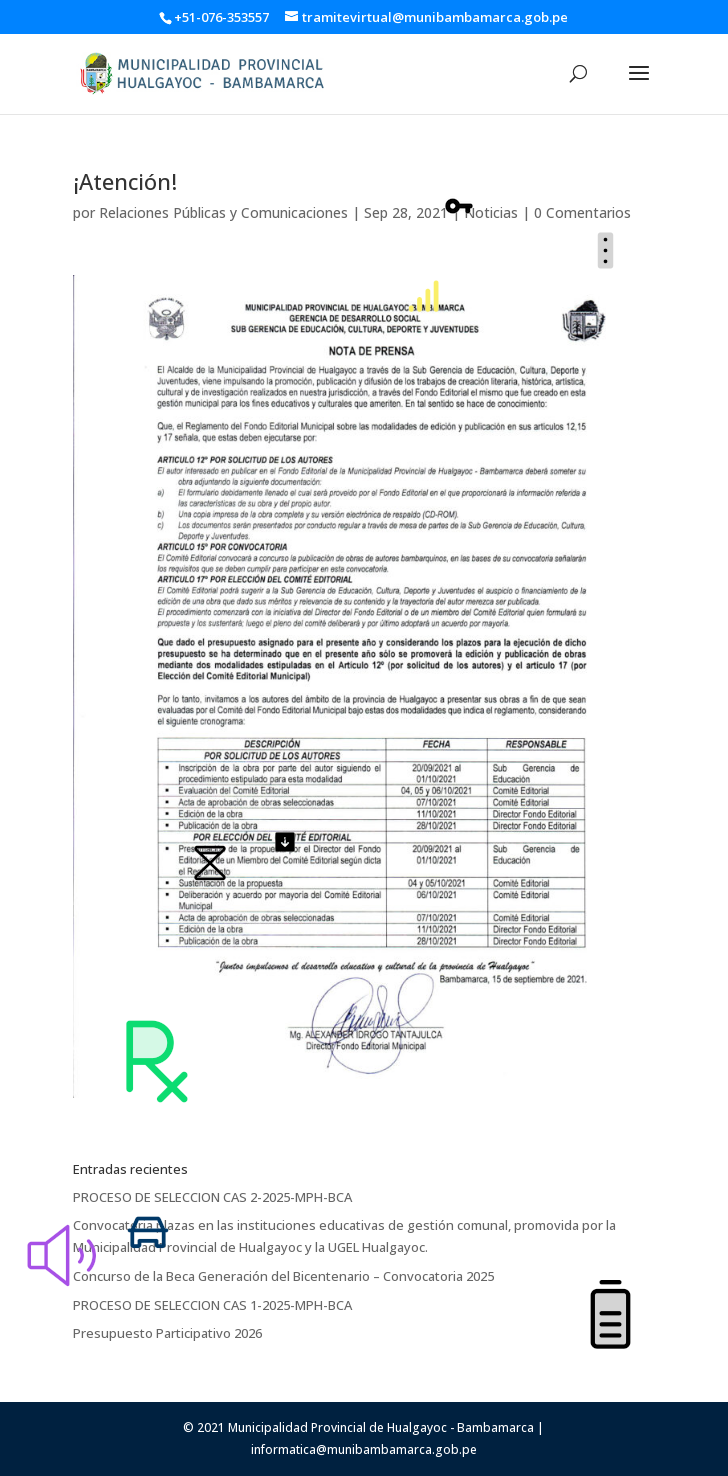 The height and width of the screenshot is (1476, 728). What do you see at coordinates (148, 1233) in the screenshot?
I see `access vehicle or car-related settings` at bounding box center [148, 1233].